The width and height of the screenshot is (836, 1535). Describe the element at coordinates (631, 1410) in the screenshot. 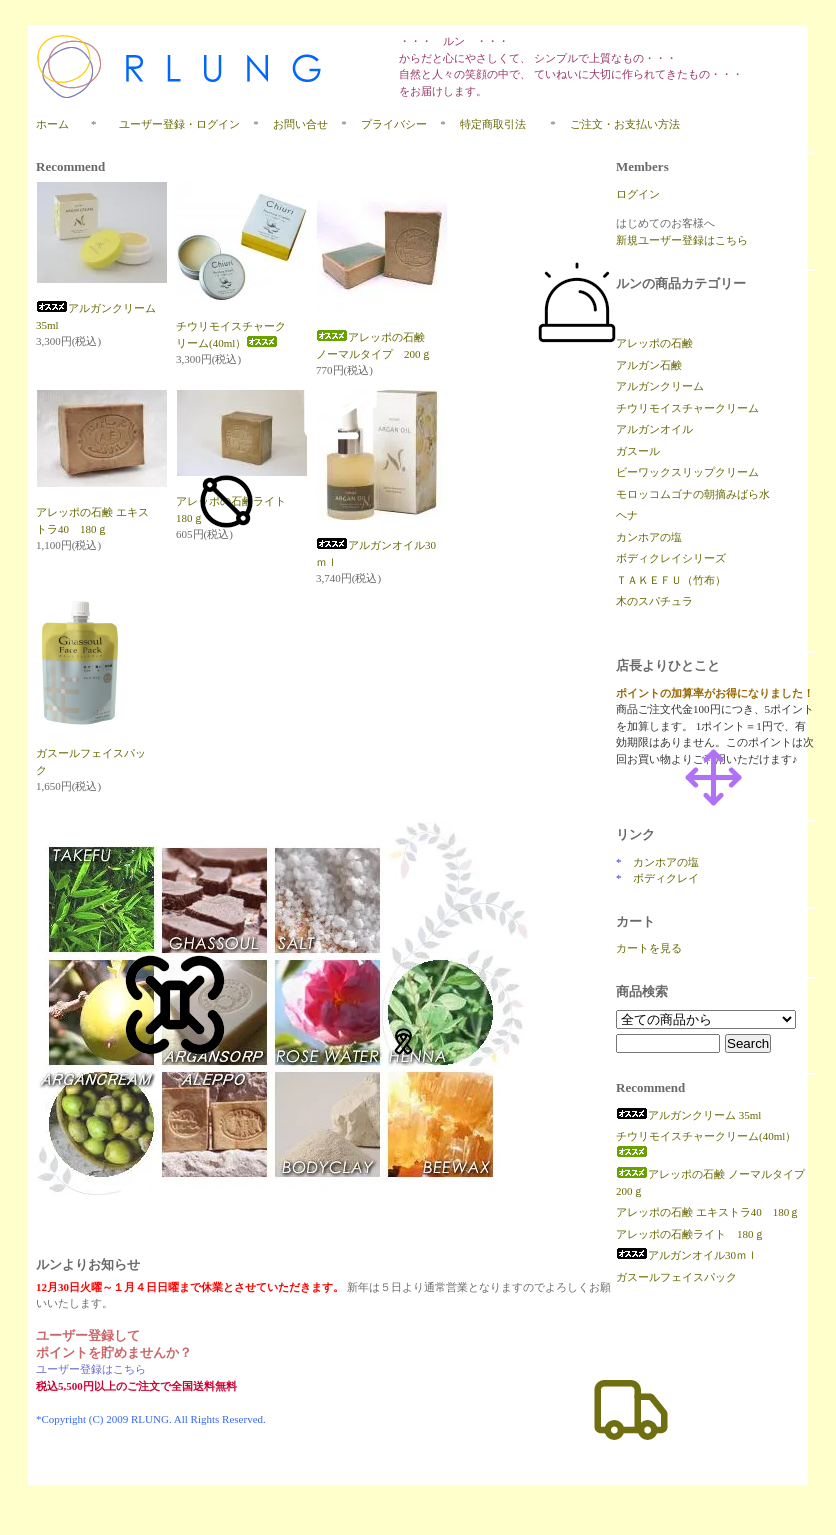

I see `track your delivery or shipment` at that location.